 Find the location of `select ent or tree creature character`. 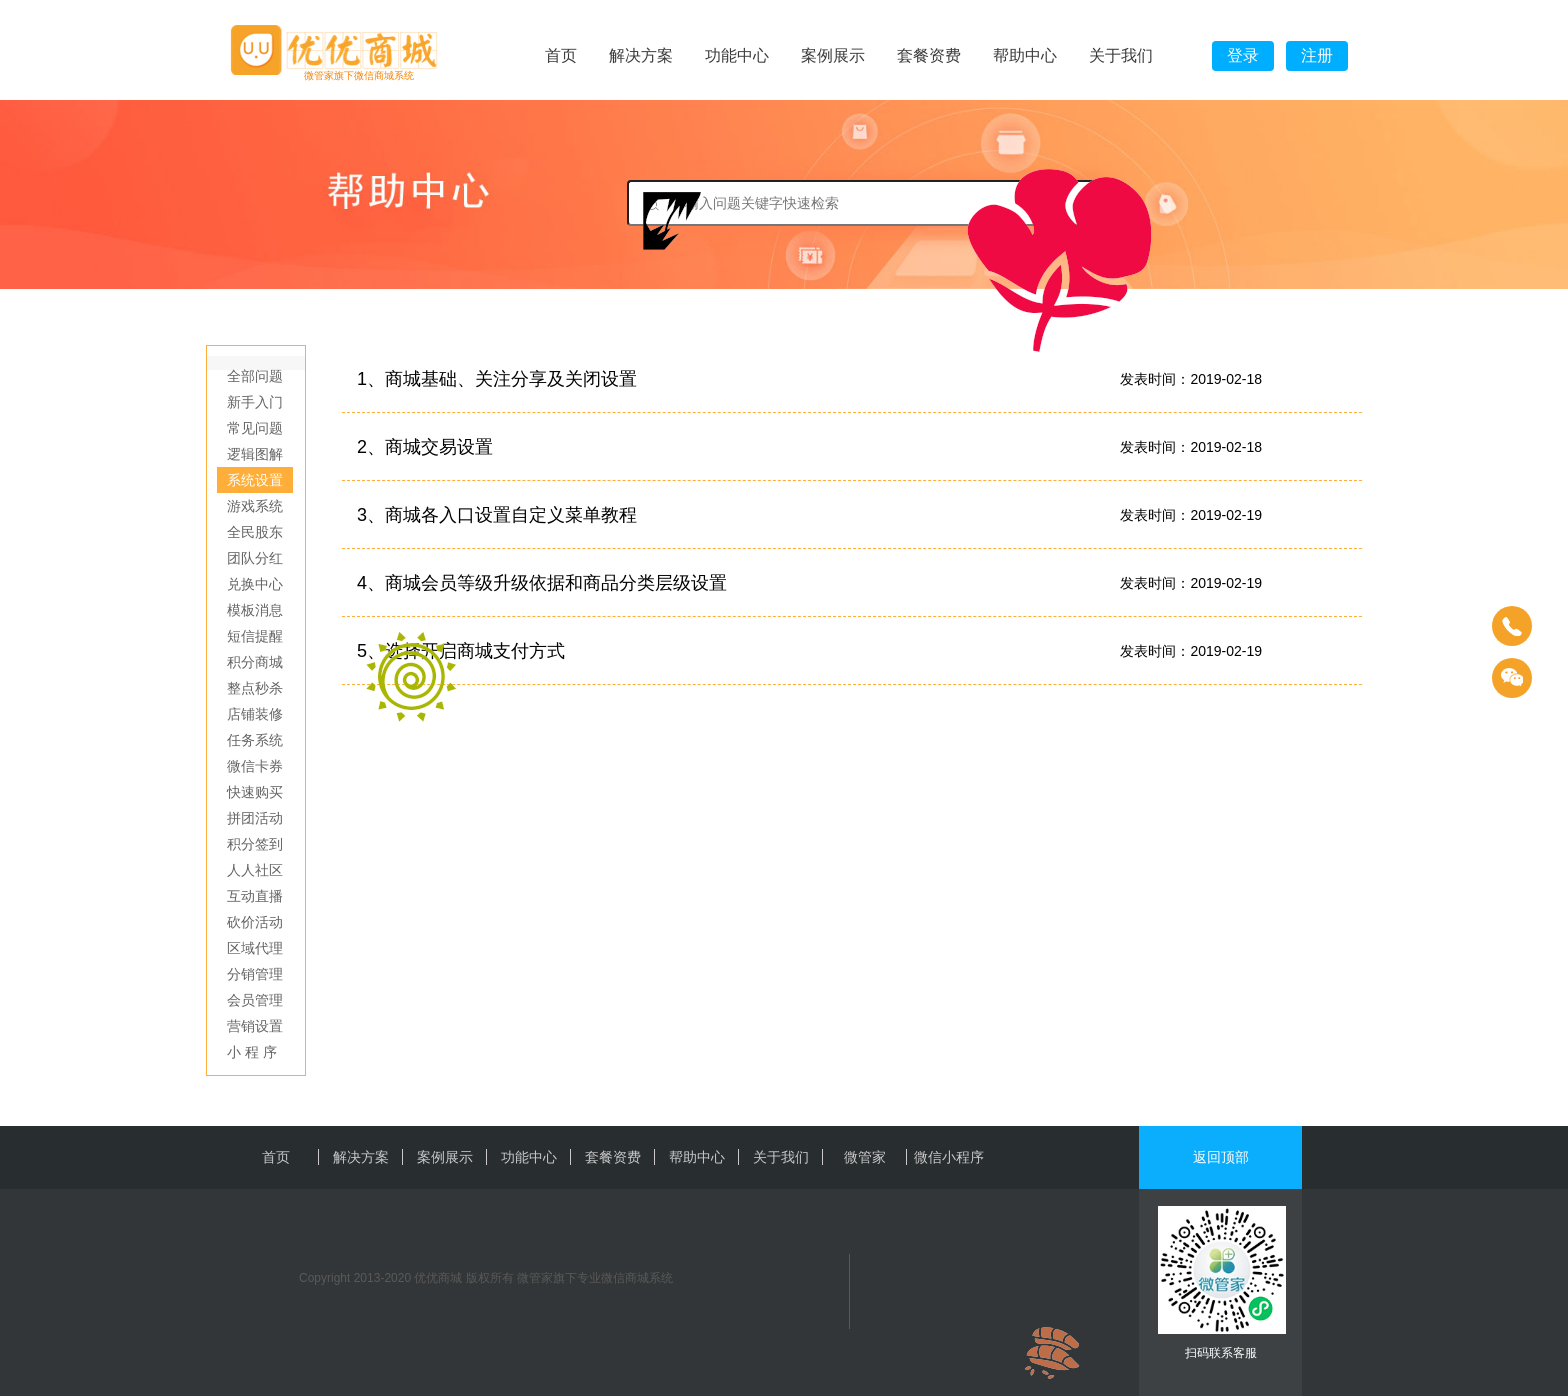

select ent or tree creature character is located at coordinates (672, 221).